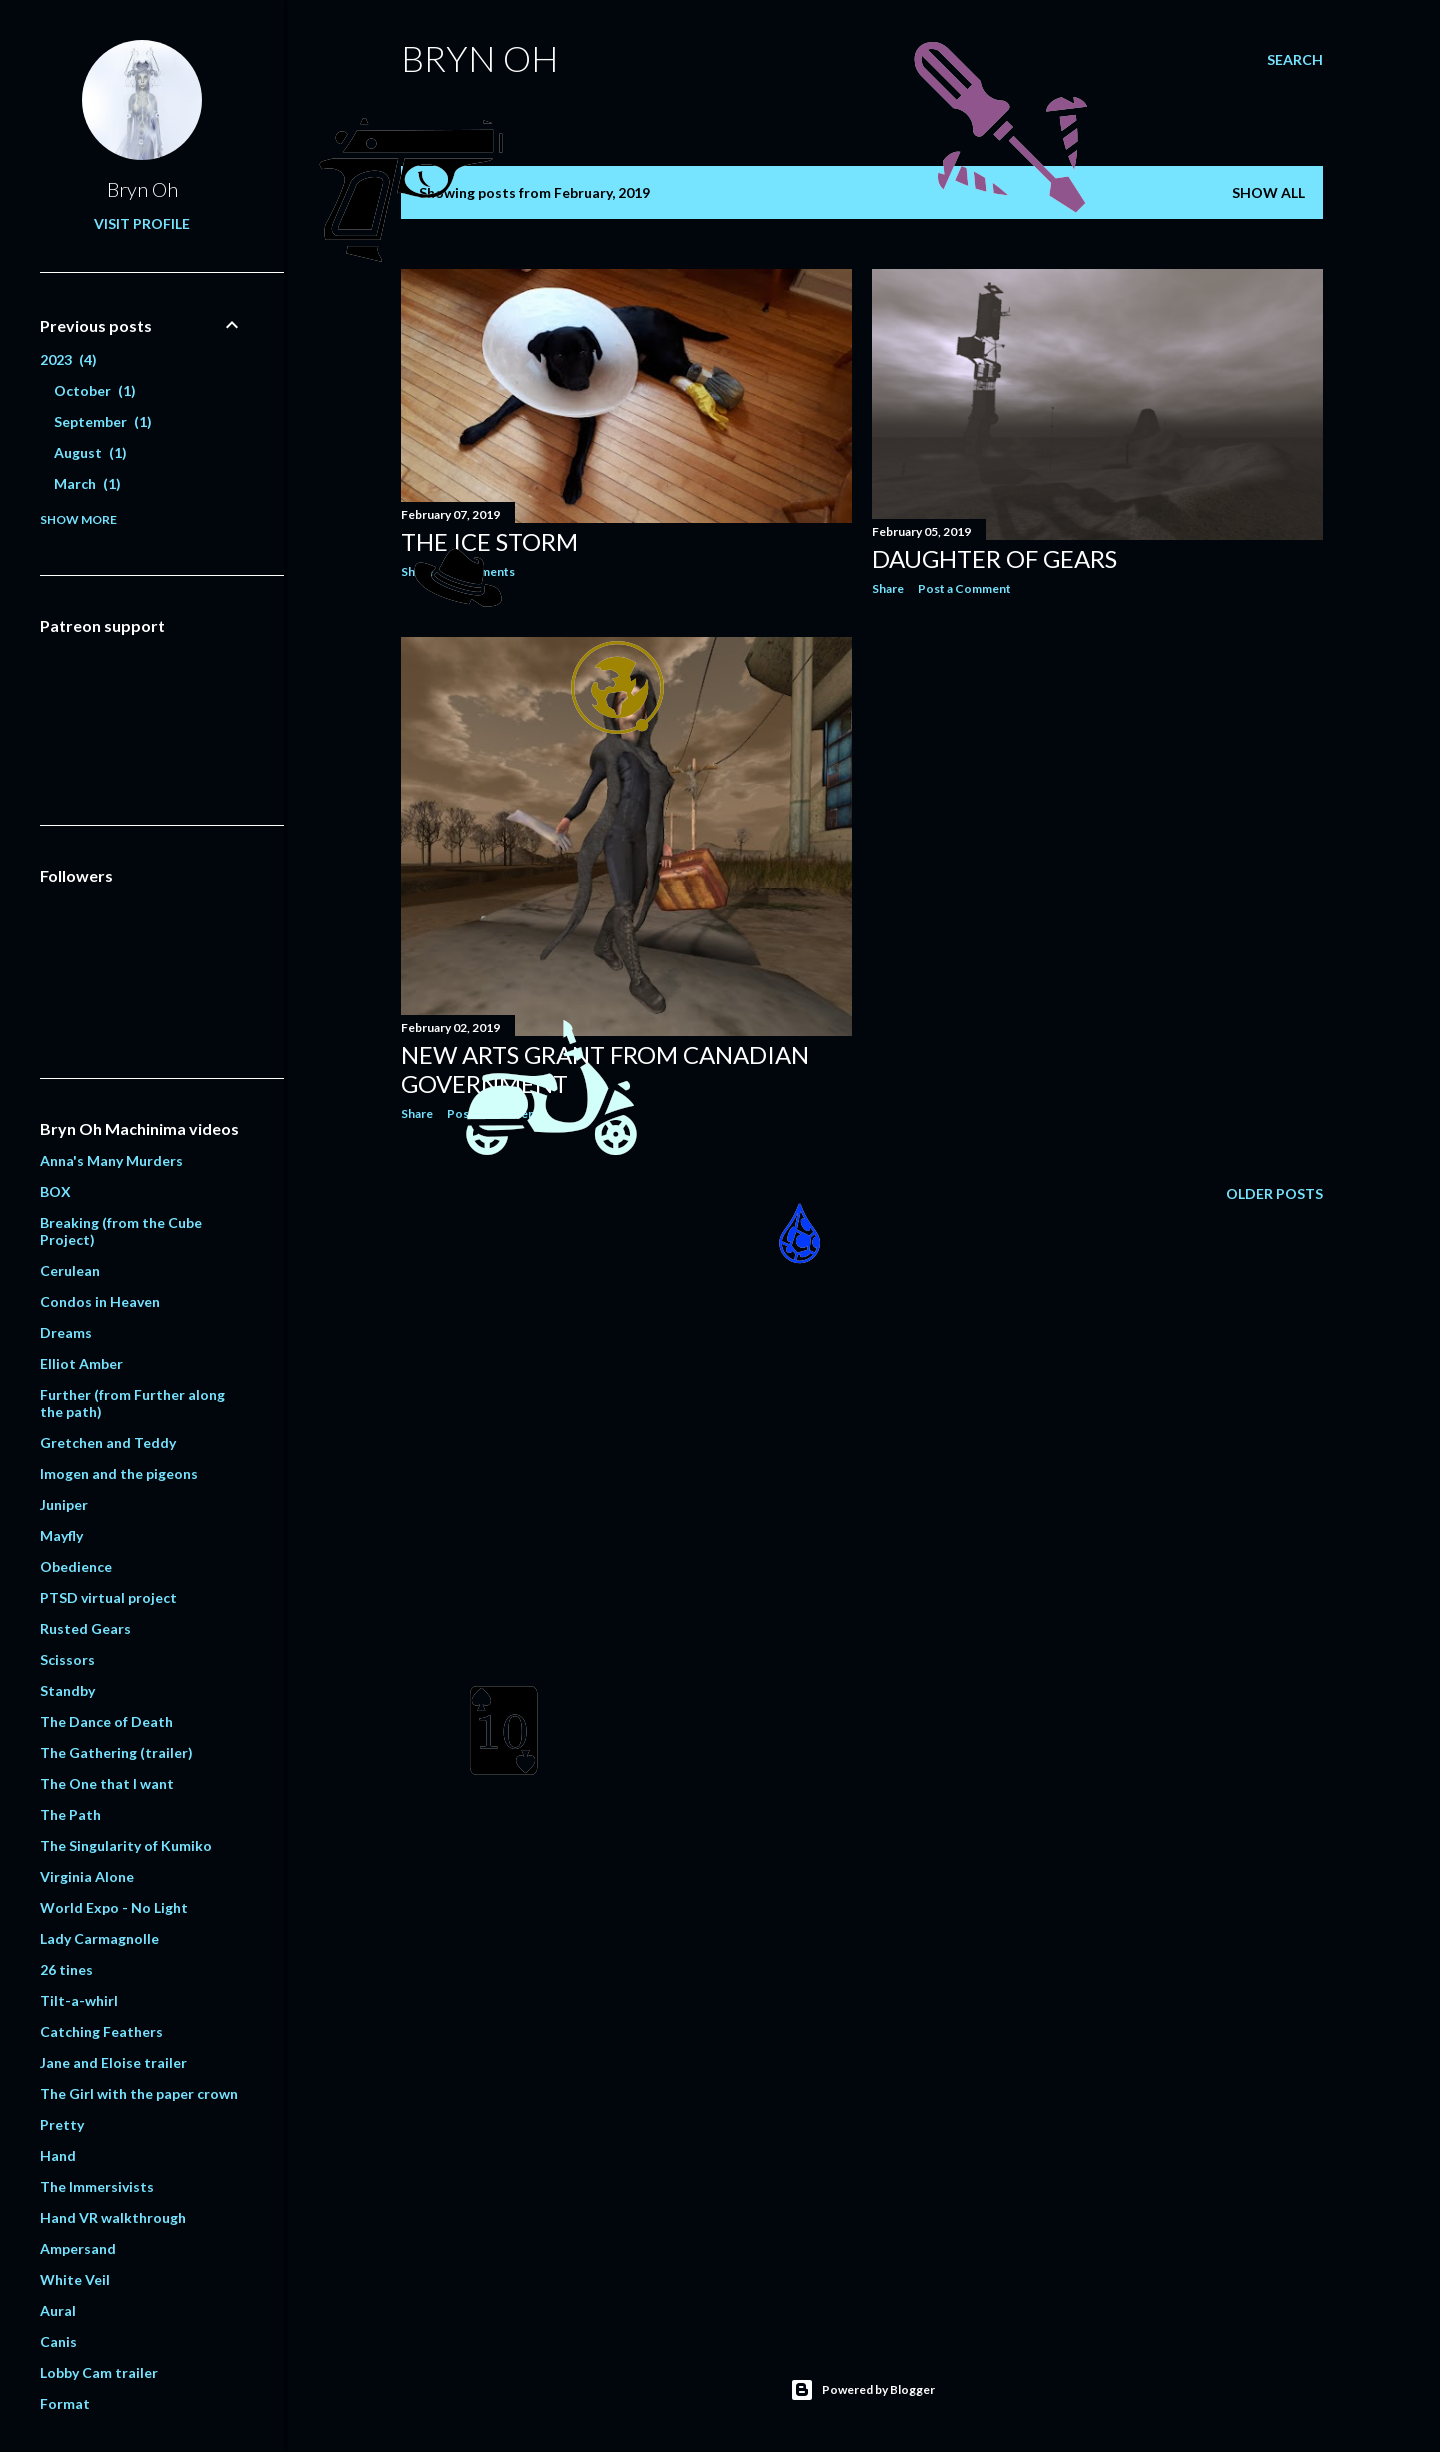 Image resolution: width=1440 pixels, height=2452 pixels. I want to click on ten of spades playing card, so click(503, 1730).